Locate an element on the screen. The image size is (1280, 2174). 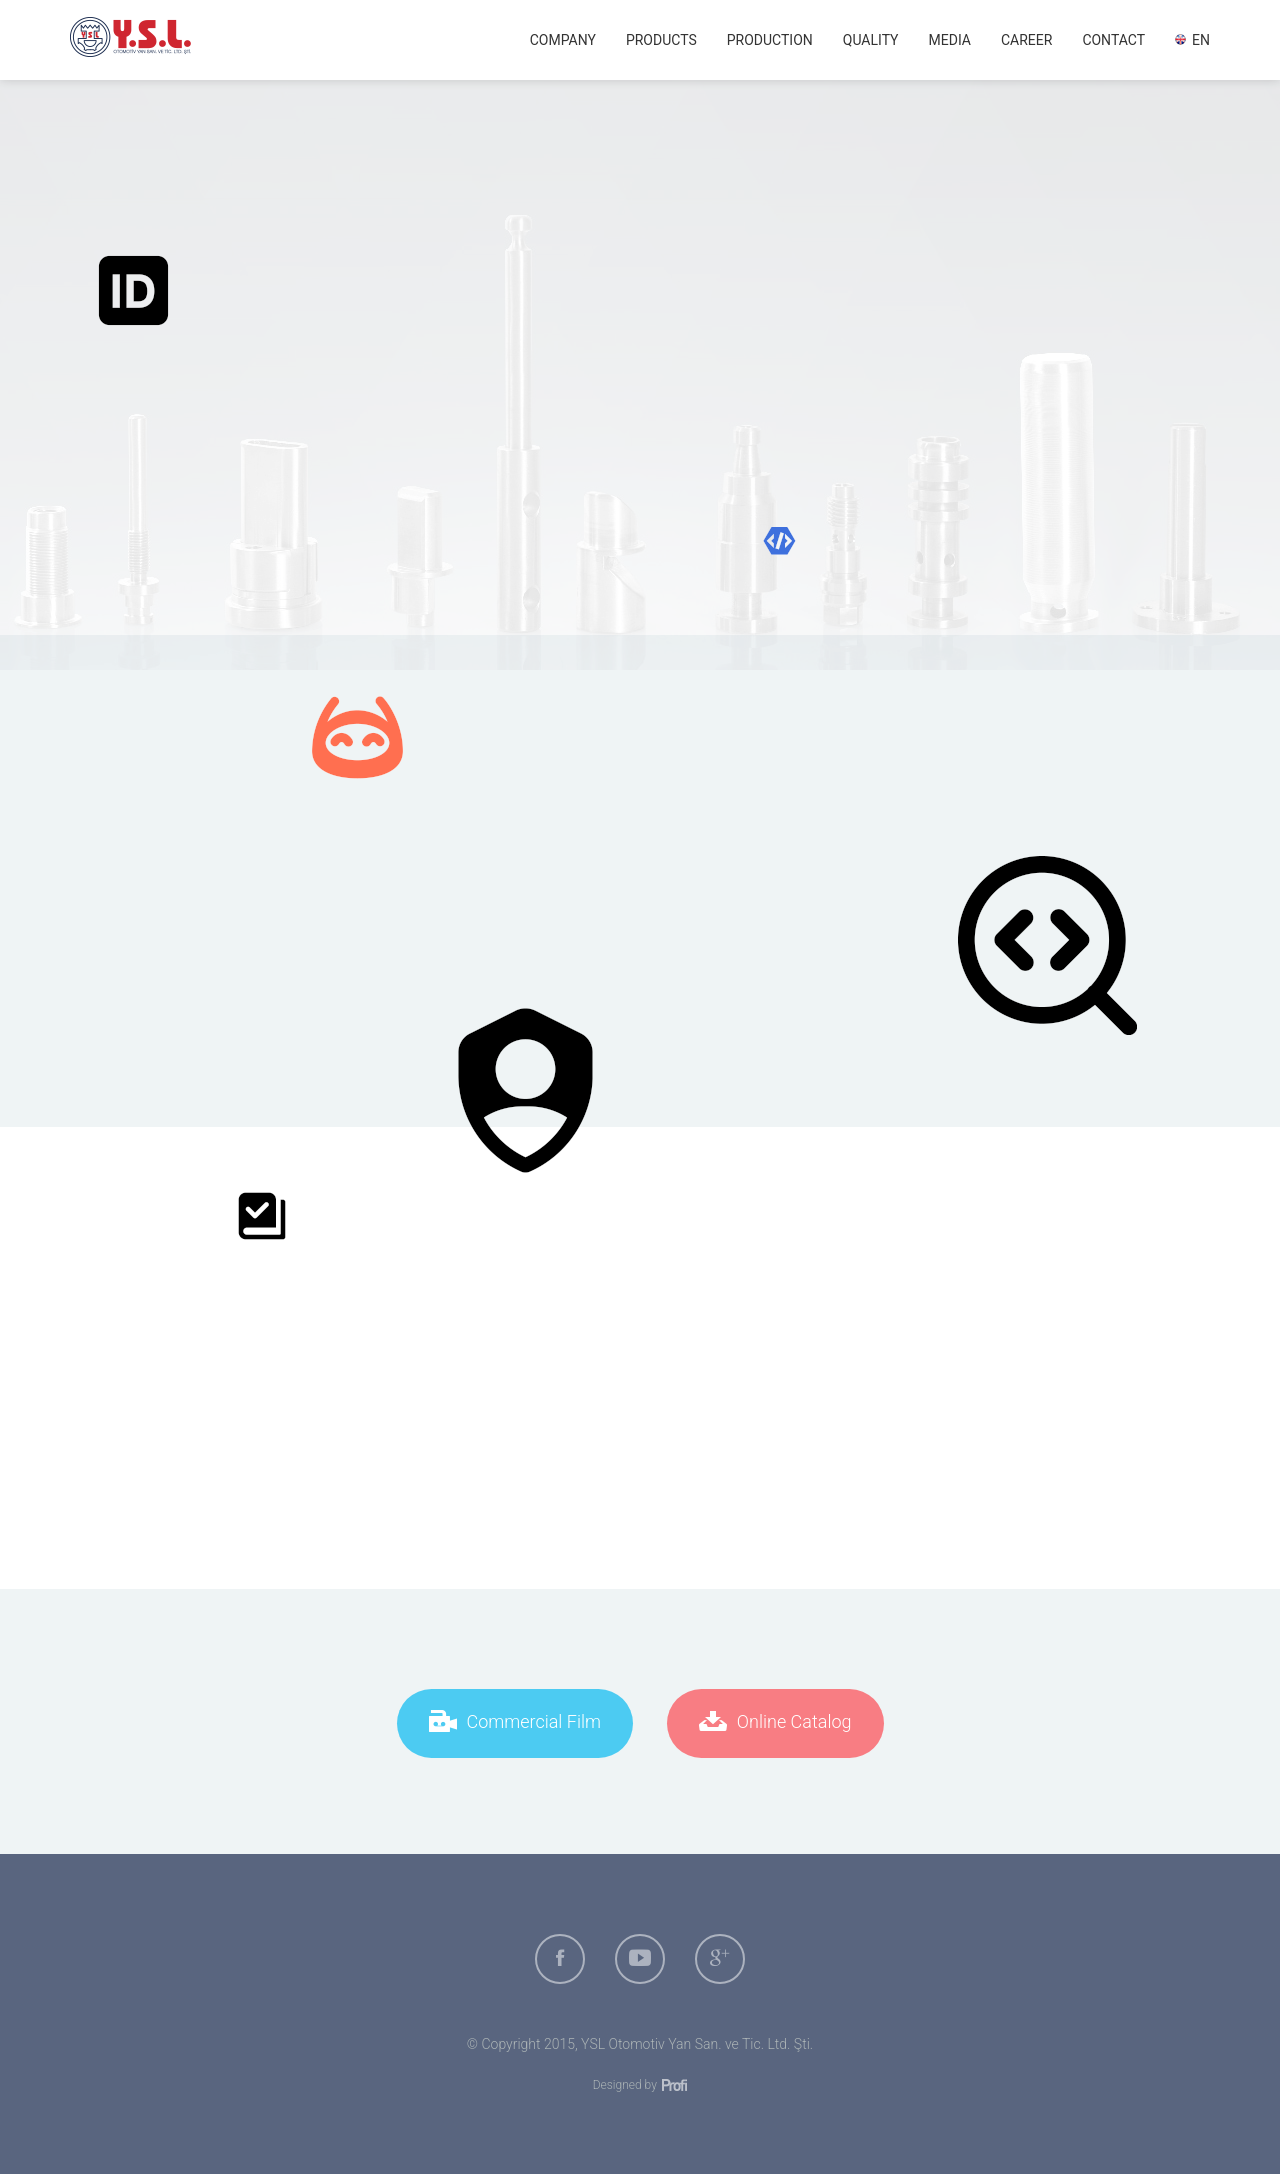
indicates a bot account or automated user is located at coordinates (357, 737).